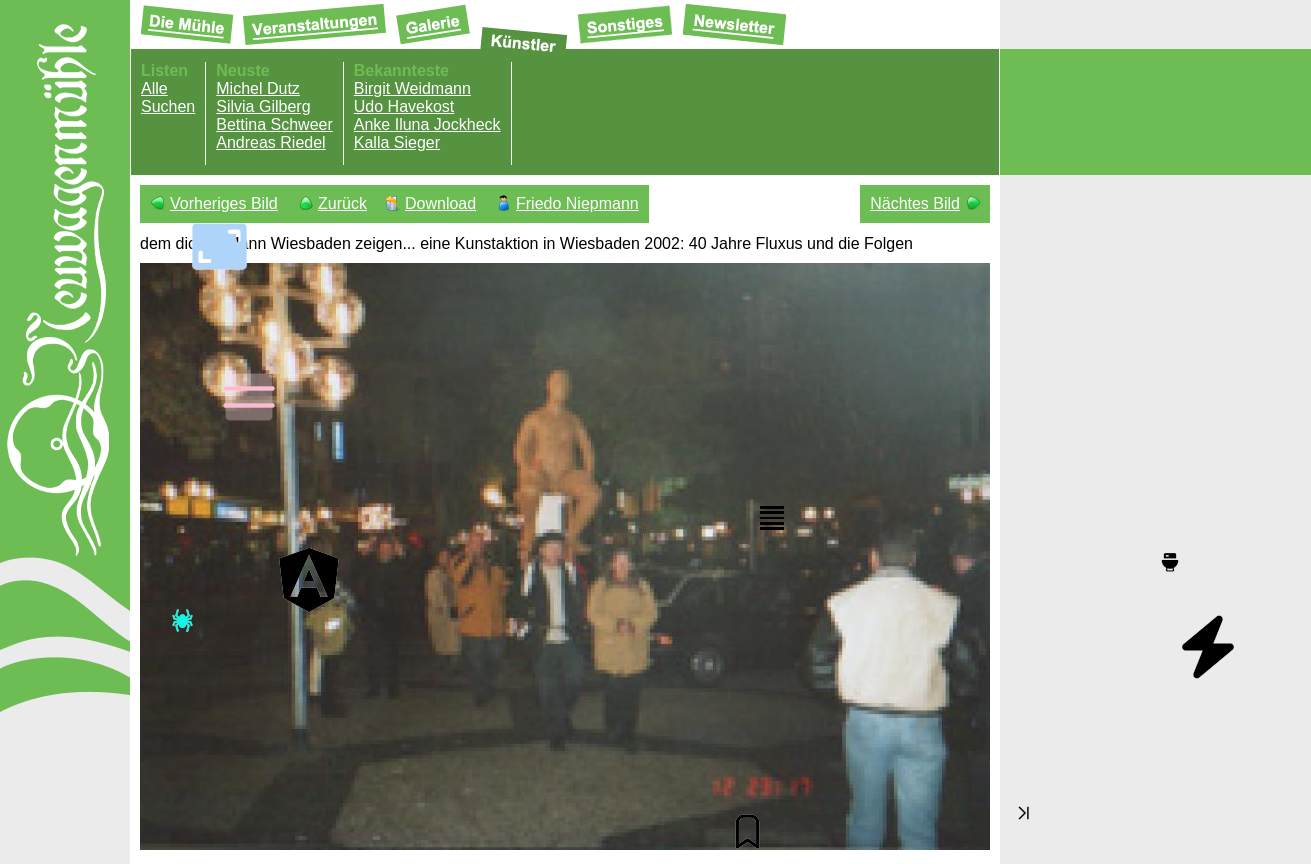 The width and height of the screenshot is (1311, 864). What do you see at coordinates (249, 397) in the screenshot?
I see `indicates equality or comparison function` at bounding box center [249, 397].